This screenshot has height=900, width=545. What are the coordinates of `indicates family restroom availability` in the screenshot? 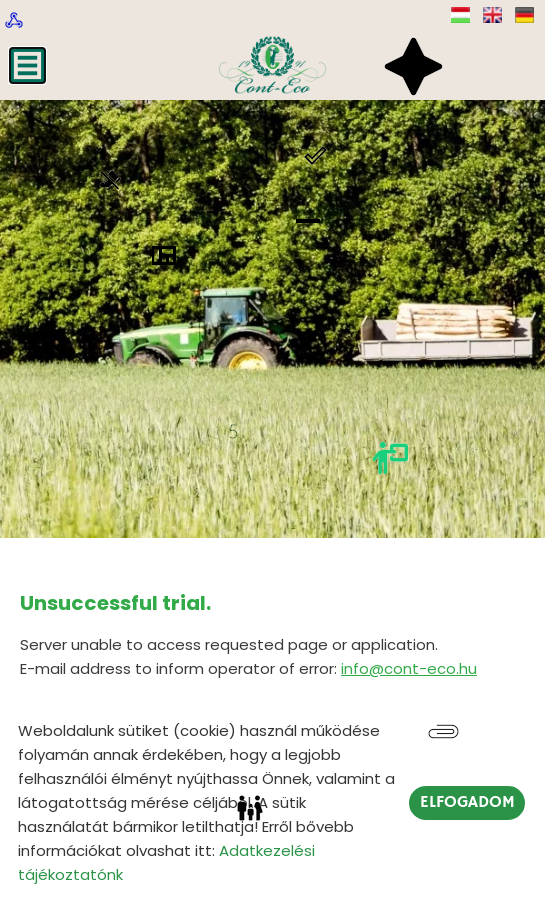 It's located at (250, 808).